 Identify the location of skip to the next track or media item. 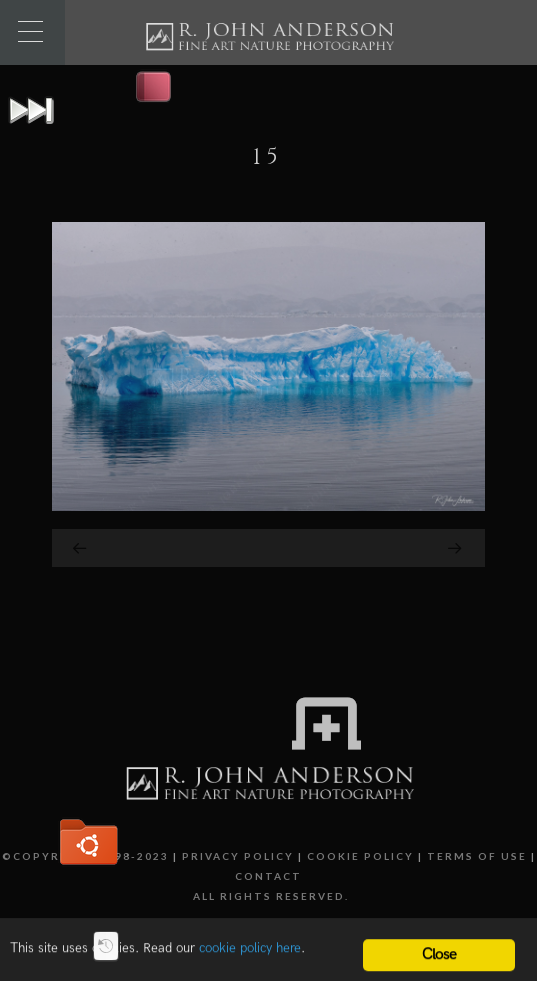
(31, 110).